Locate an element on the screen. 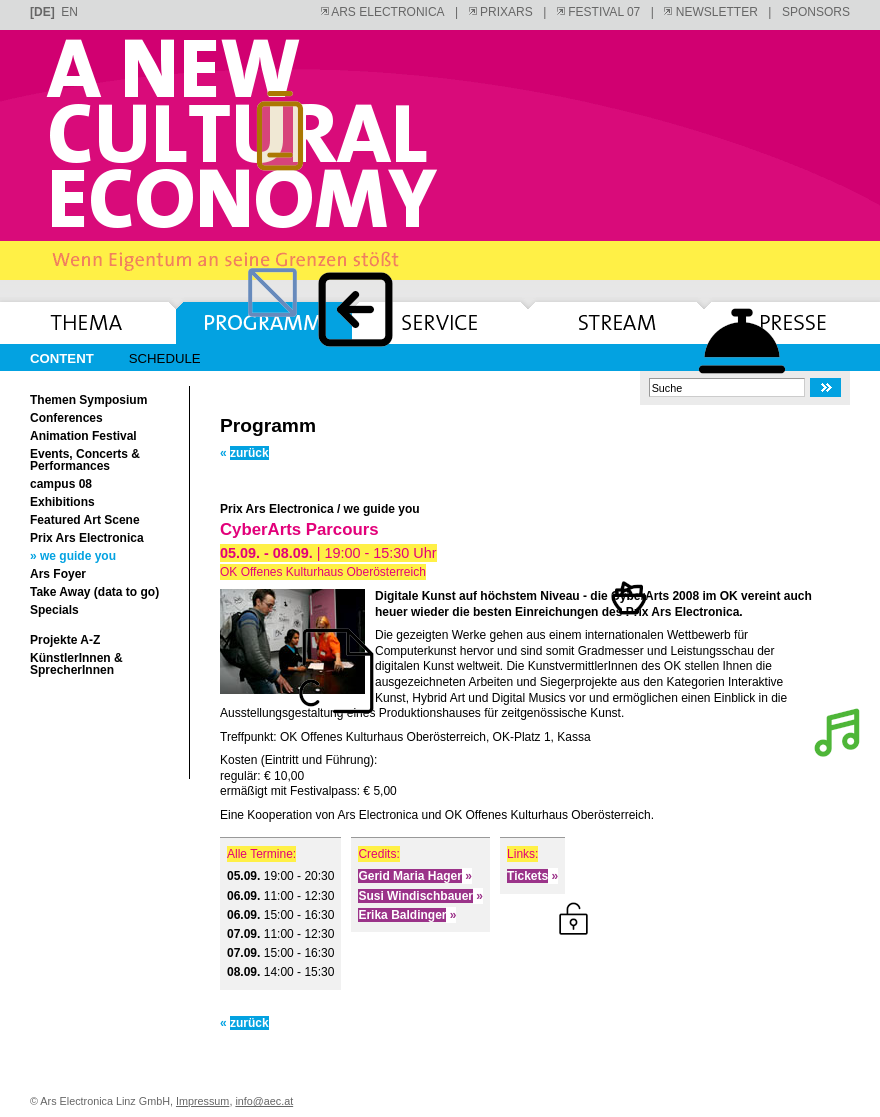 This screenshot has height=1117, width=880. view salad or healthy food options is located at coordinates (629, 597).